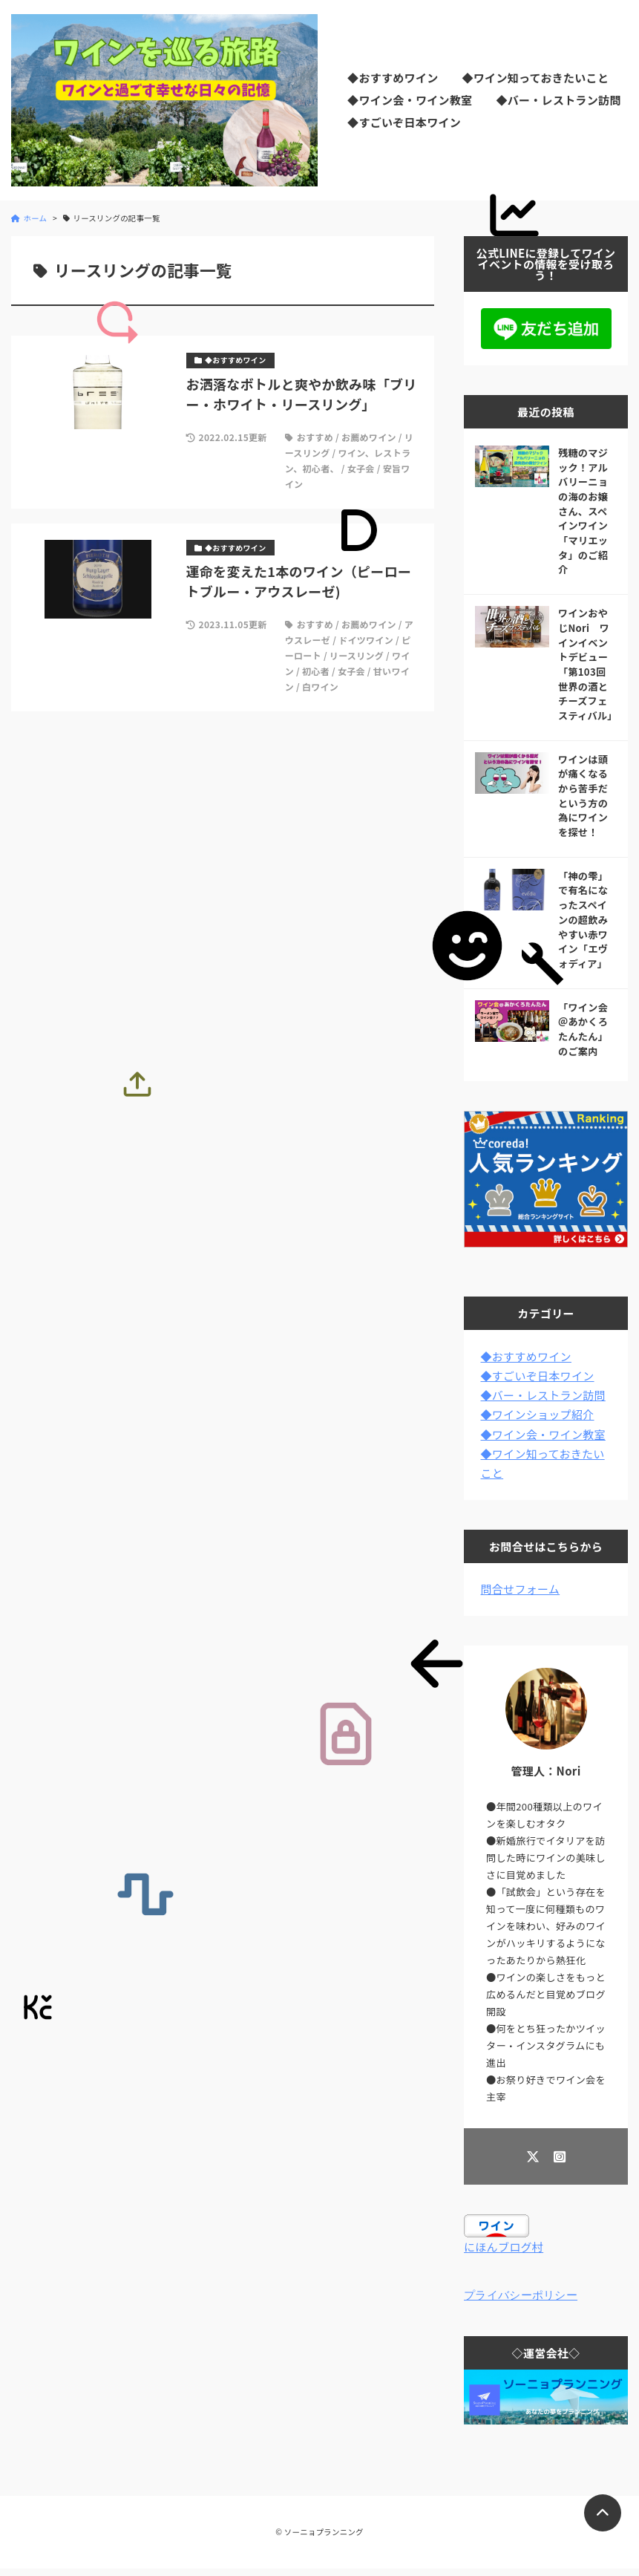  I want to click on insert a winking emoji or emoticon, so click(467, 945).